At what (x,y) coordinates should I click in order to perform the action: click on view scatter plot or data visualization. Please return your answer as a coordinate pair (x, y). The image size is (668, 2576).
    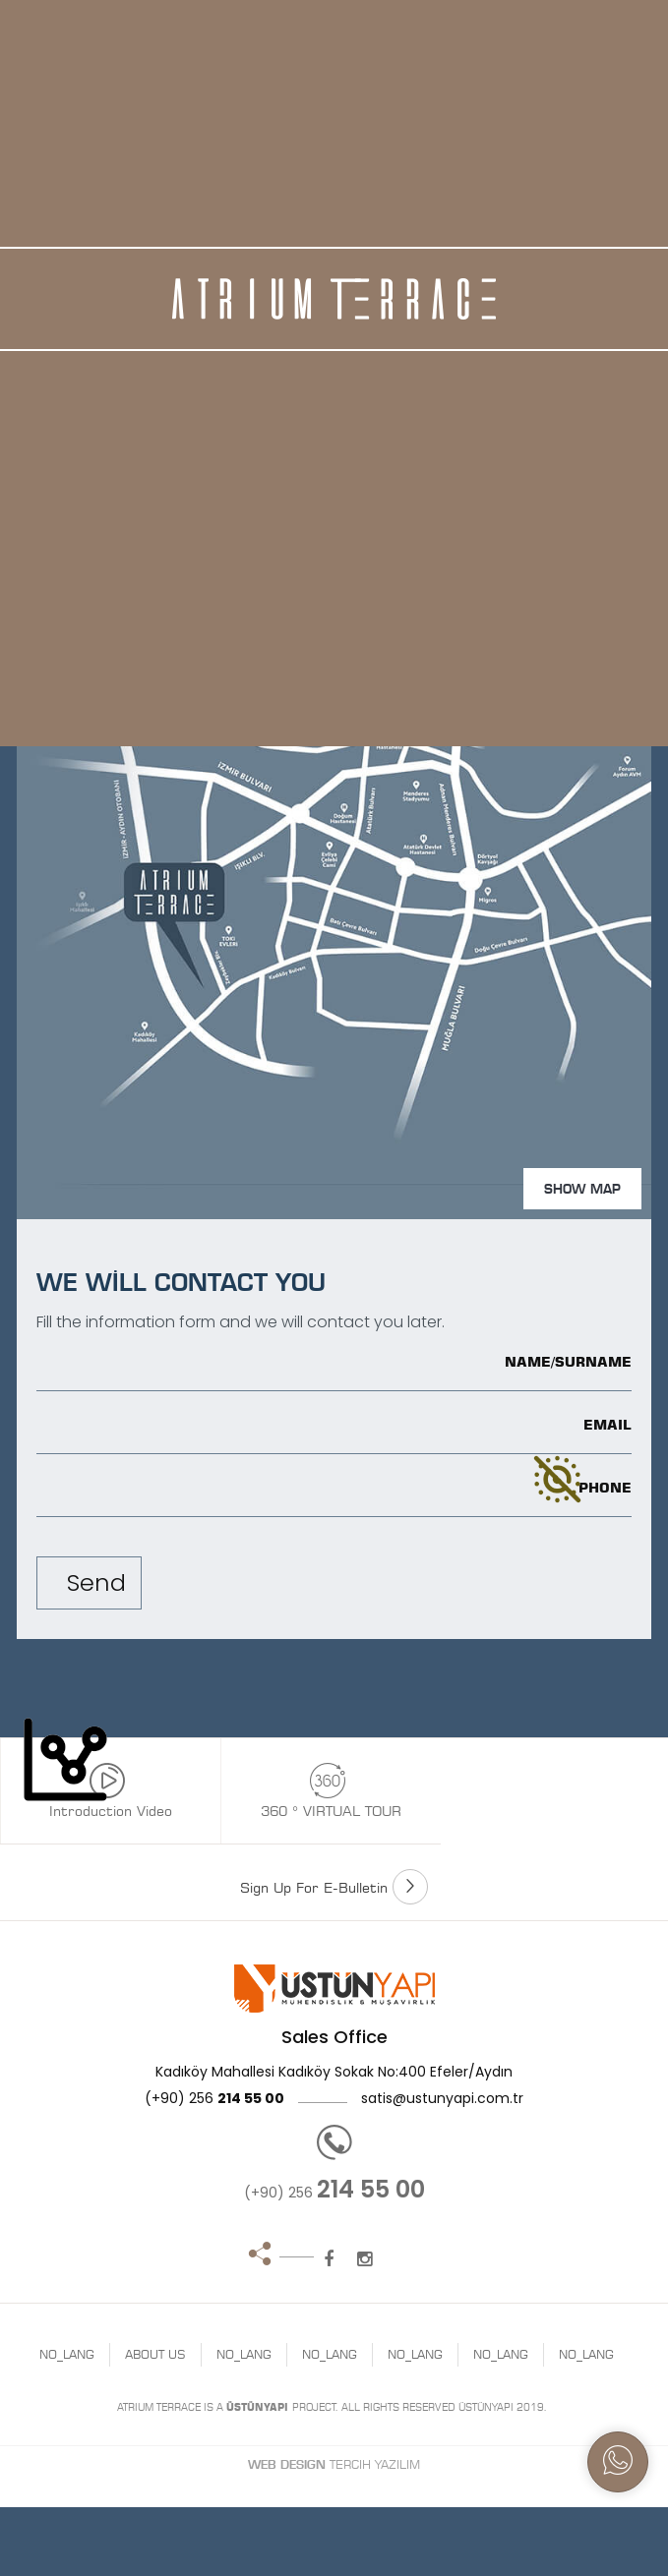
    Looking at the image, I should click on (65, 1759).